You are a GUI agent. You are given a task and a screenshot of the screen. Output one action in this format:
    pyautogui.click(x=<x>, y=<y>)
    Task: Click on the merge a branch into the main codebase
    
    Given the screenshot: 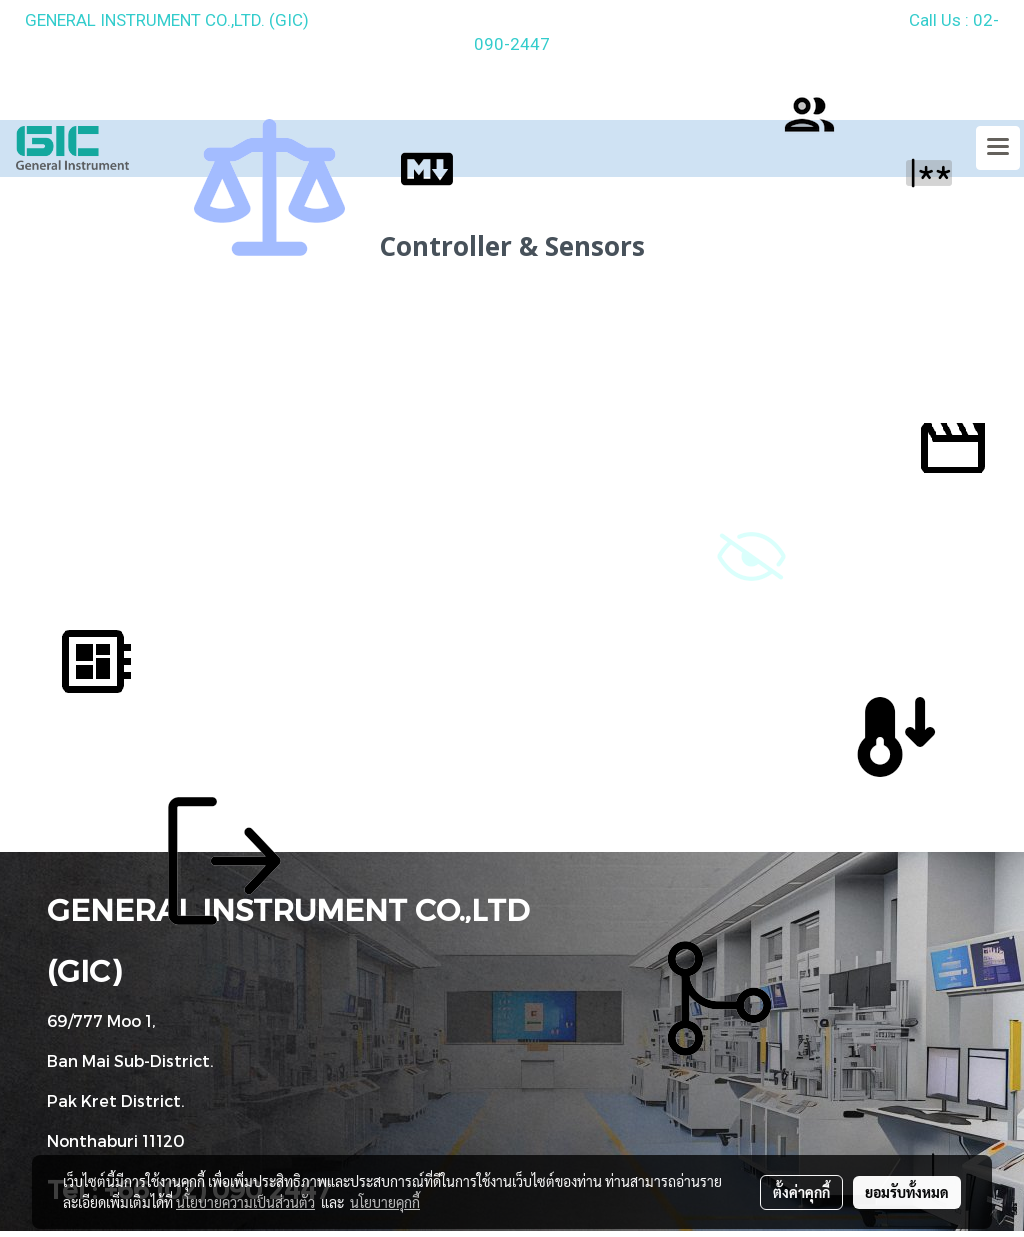 What is the action you would take?
    pyautogui.click(x=719, y=998)
    